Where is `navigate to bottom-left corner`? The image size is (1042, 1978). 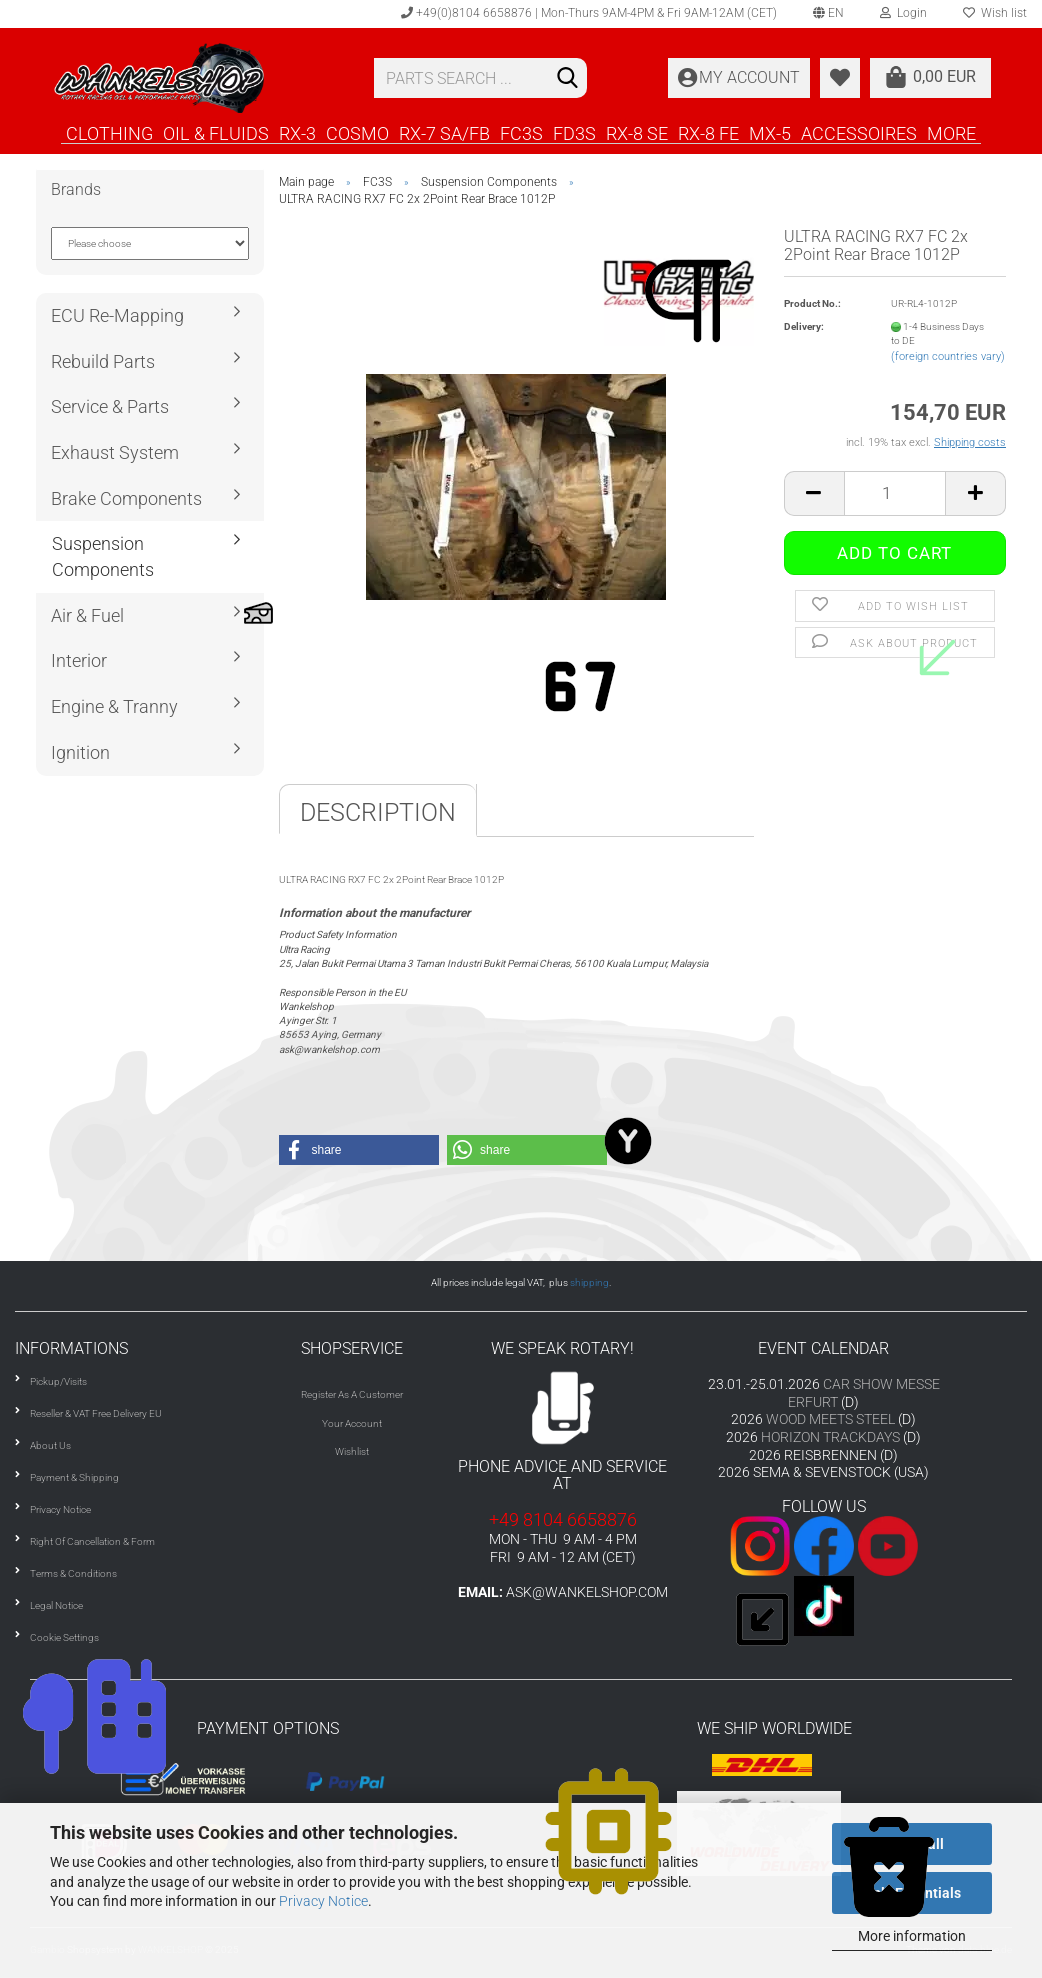
navigate to bottom-left corner is located at coordinates (762, 1619).